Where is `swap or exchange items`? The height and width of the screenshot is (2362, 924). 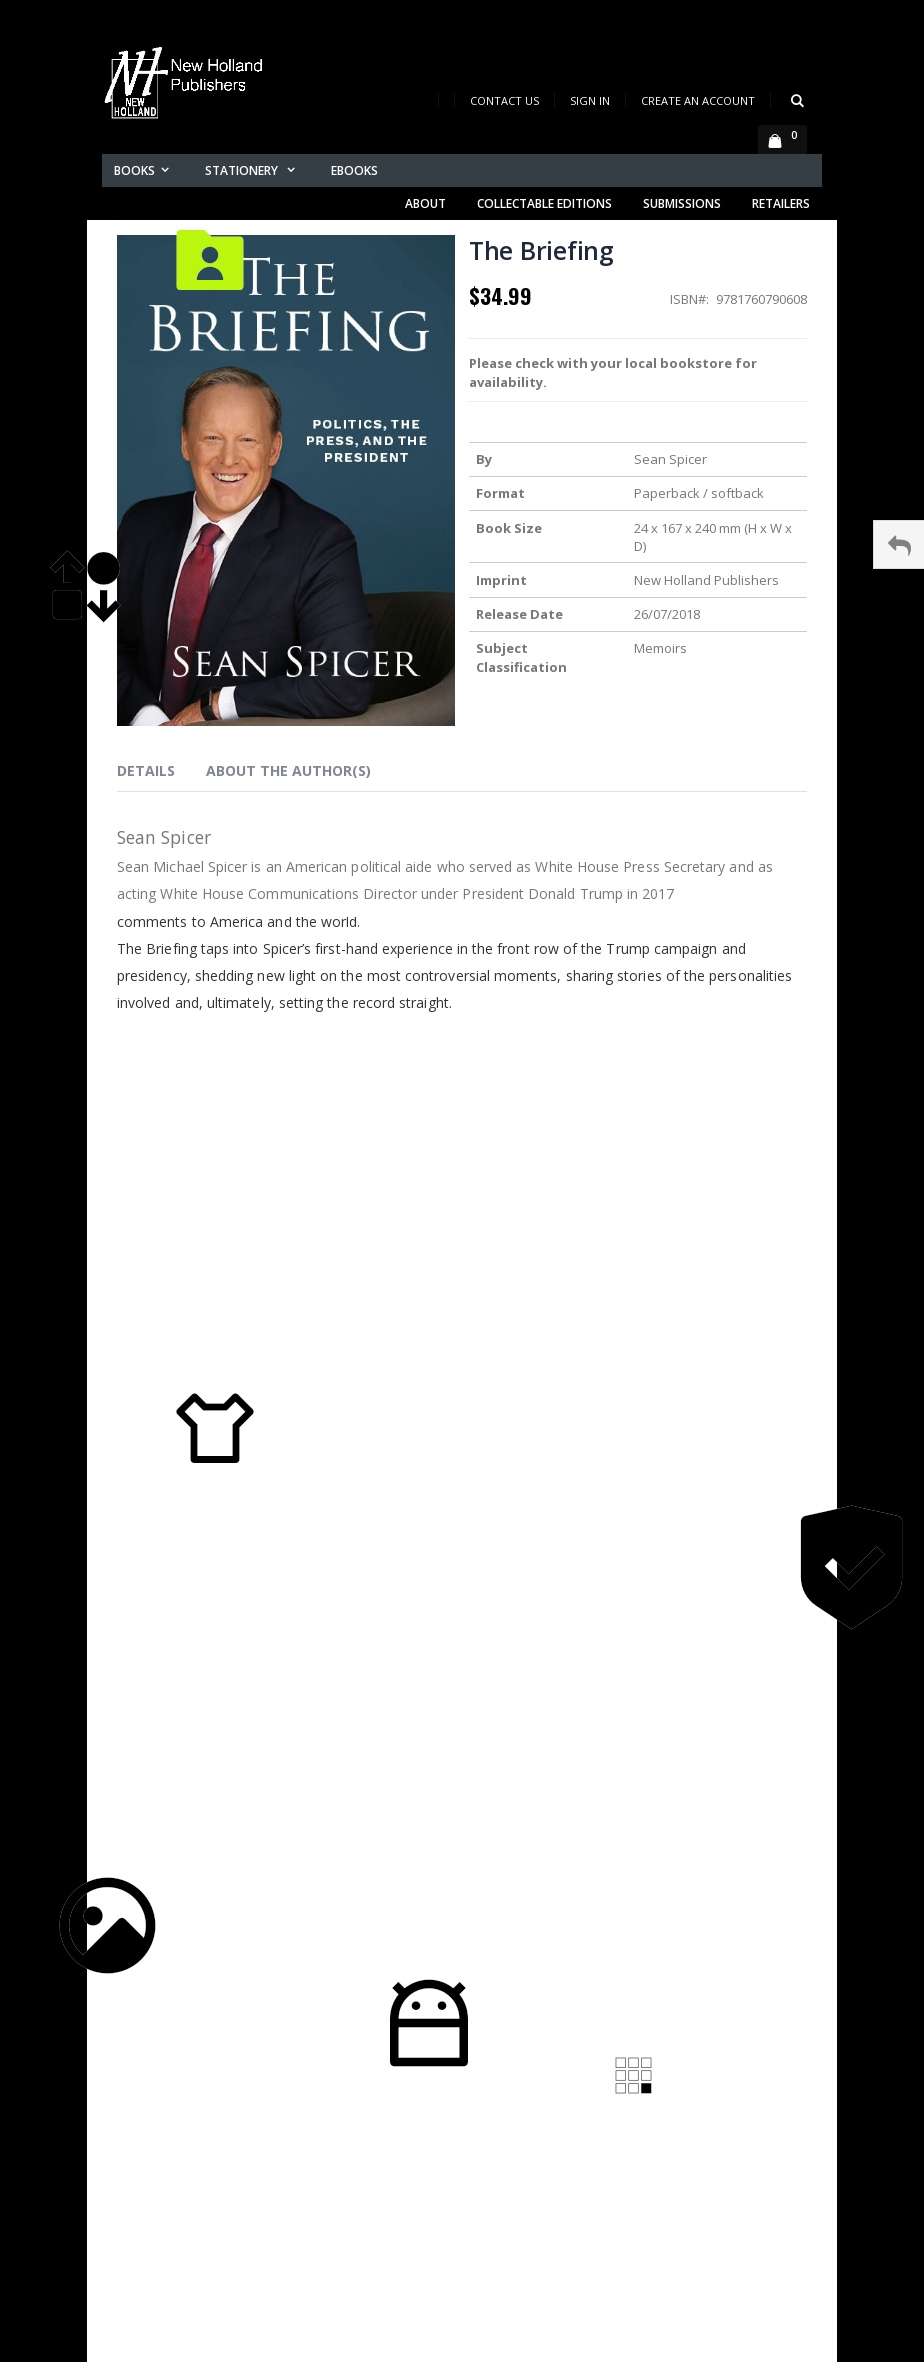
swap or exchange items is located at coordinates (85, 586).